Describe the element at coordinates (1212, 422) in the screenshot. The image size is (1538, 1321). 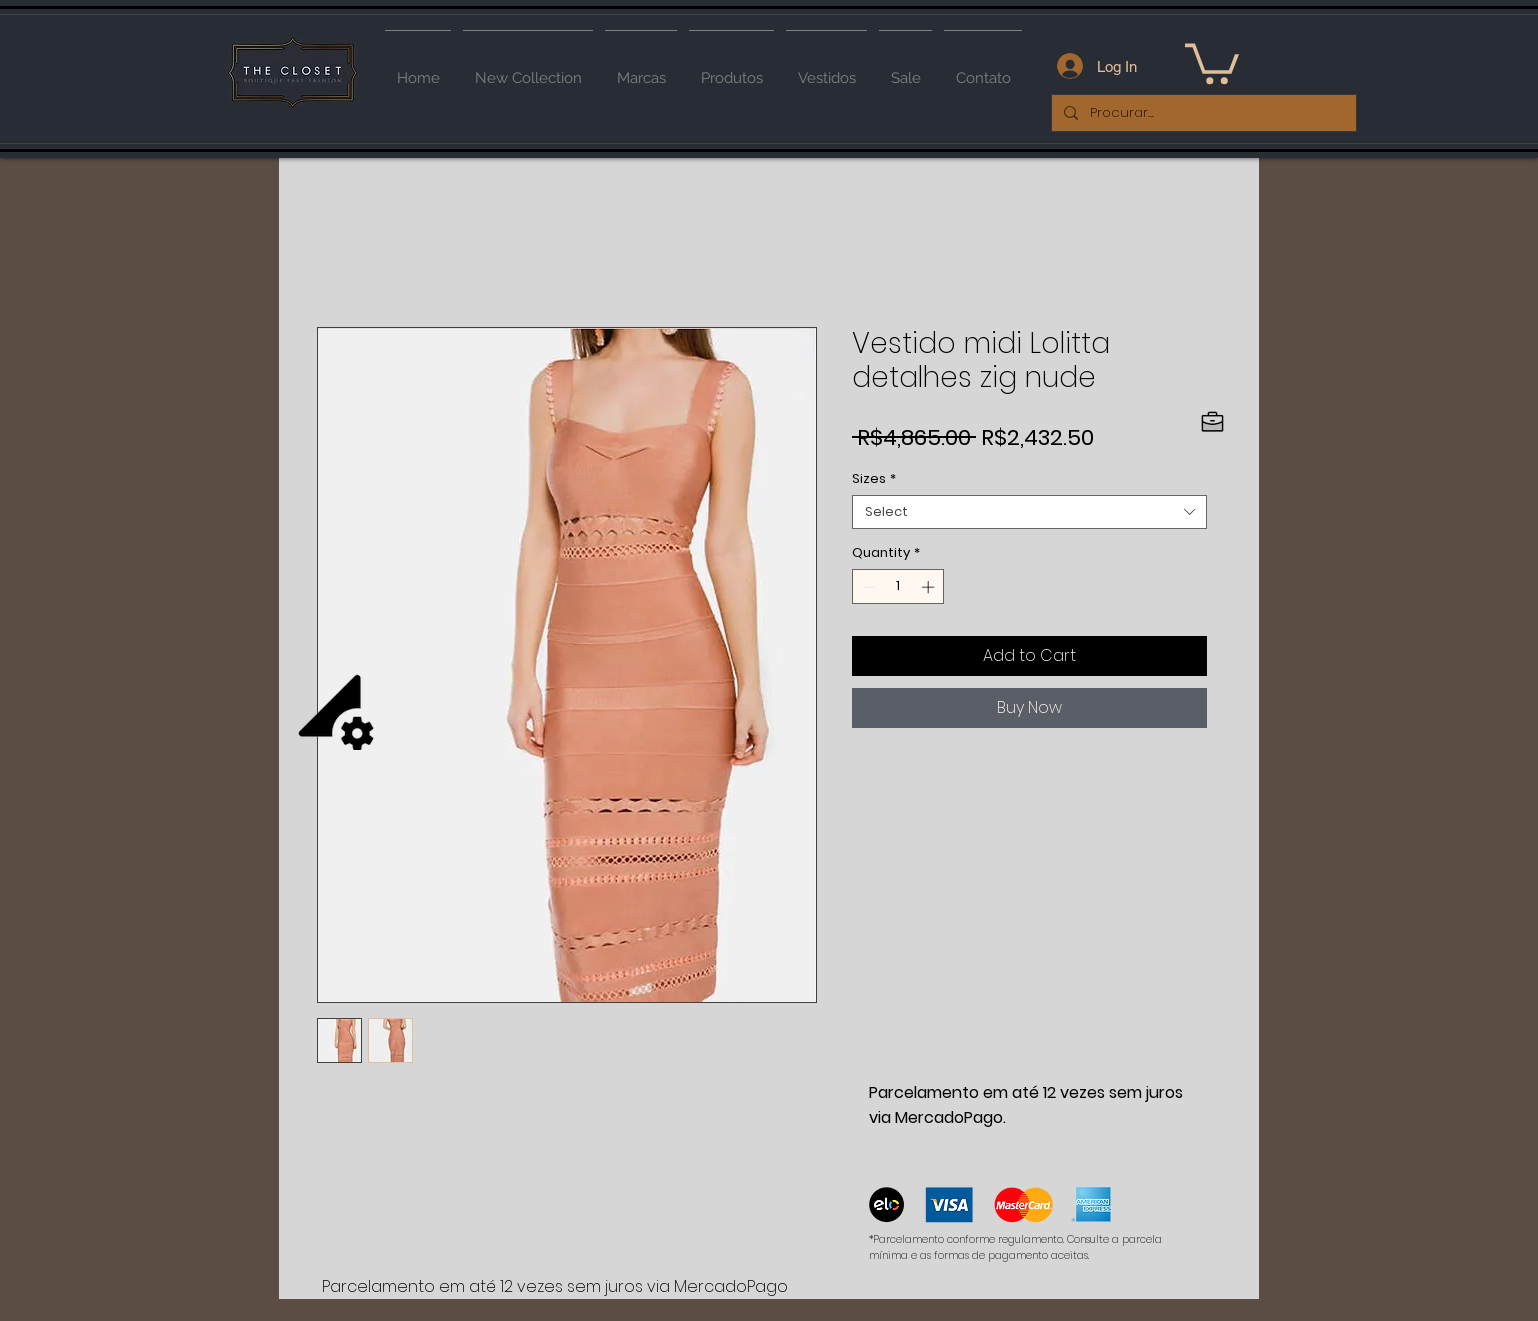
I see `access work or business-related content` at that location.